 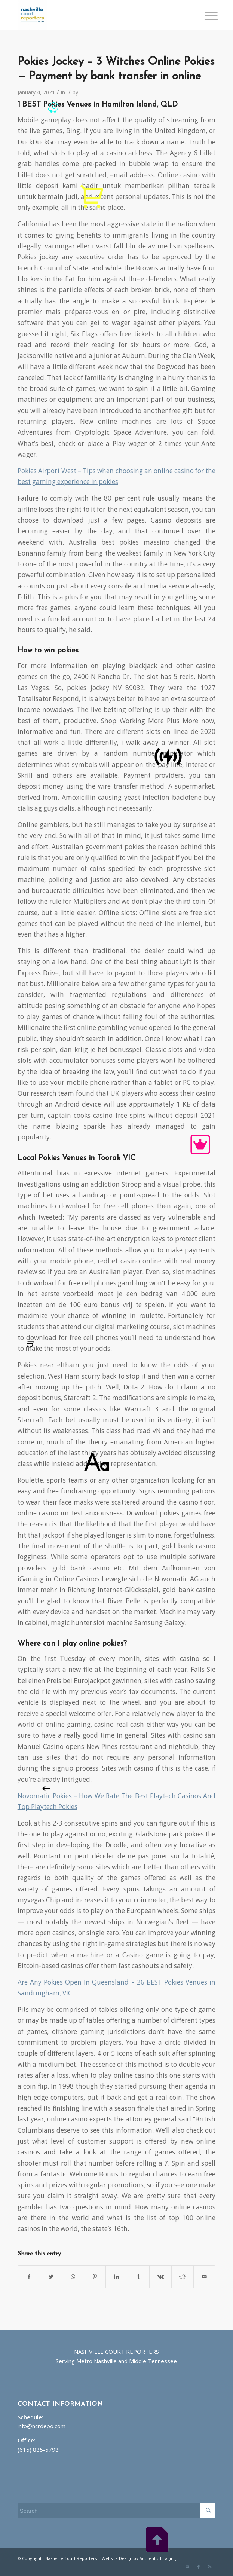 I want to click on open Waze navigation app, so click(x=53, y=107).